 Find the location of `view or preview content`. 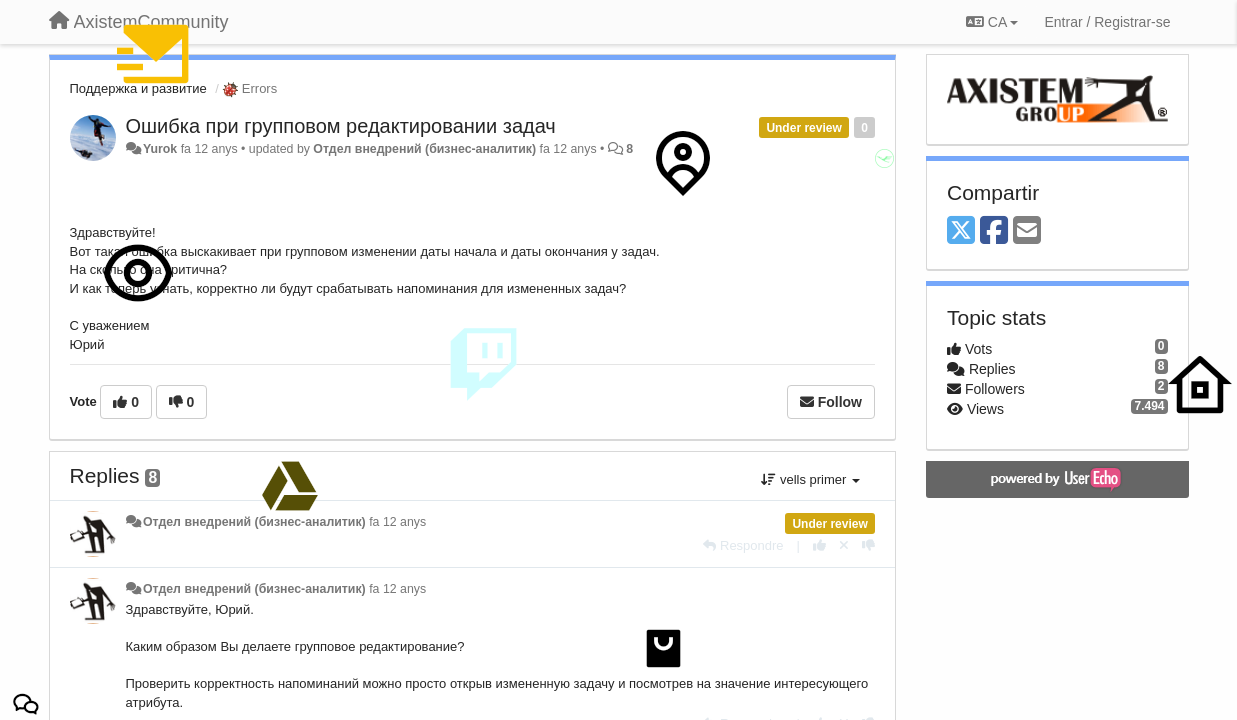

view or preview content is located at coordinates (138, 273).